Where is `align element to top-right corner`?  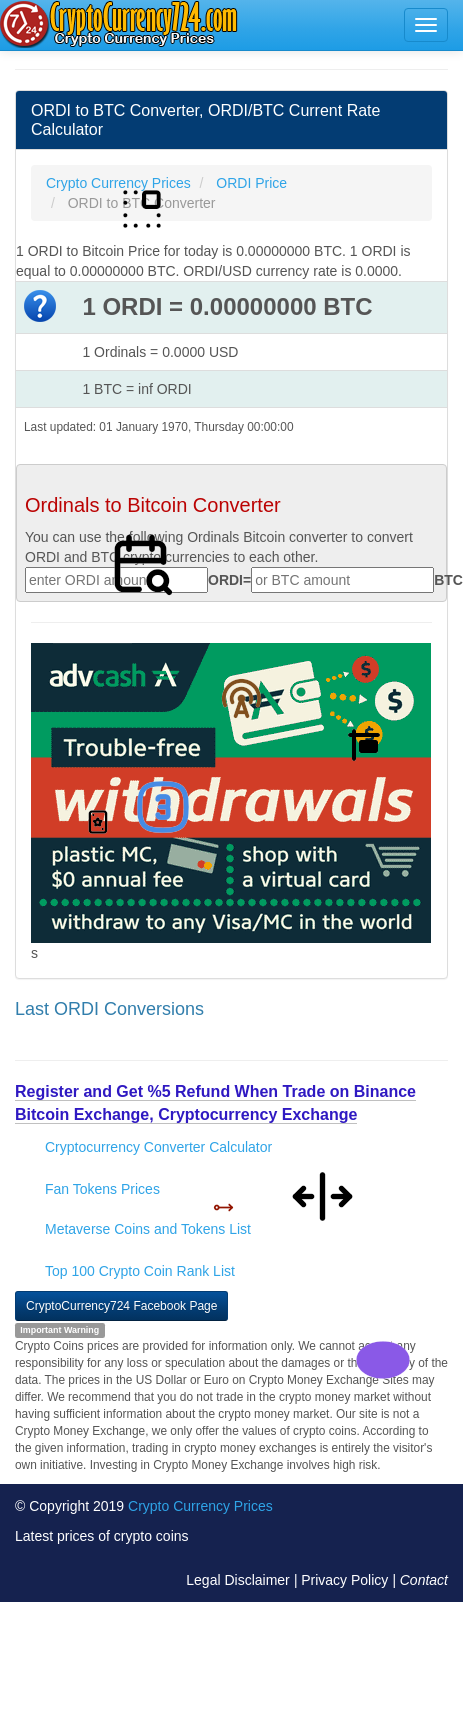
align element to top-right corner is located at coordinates (142, 209).